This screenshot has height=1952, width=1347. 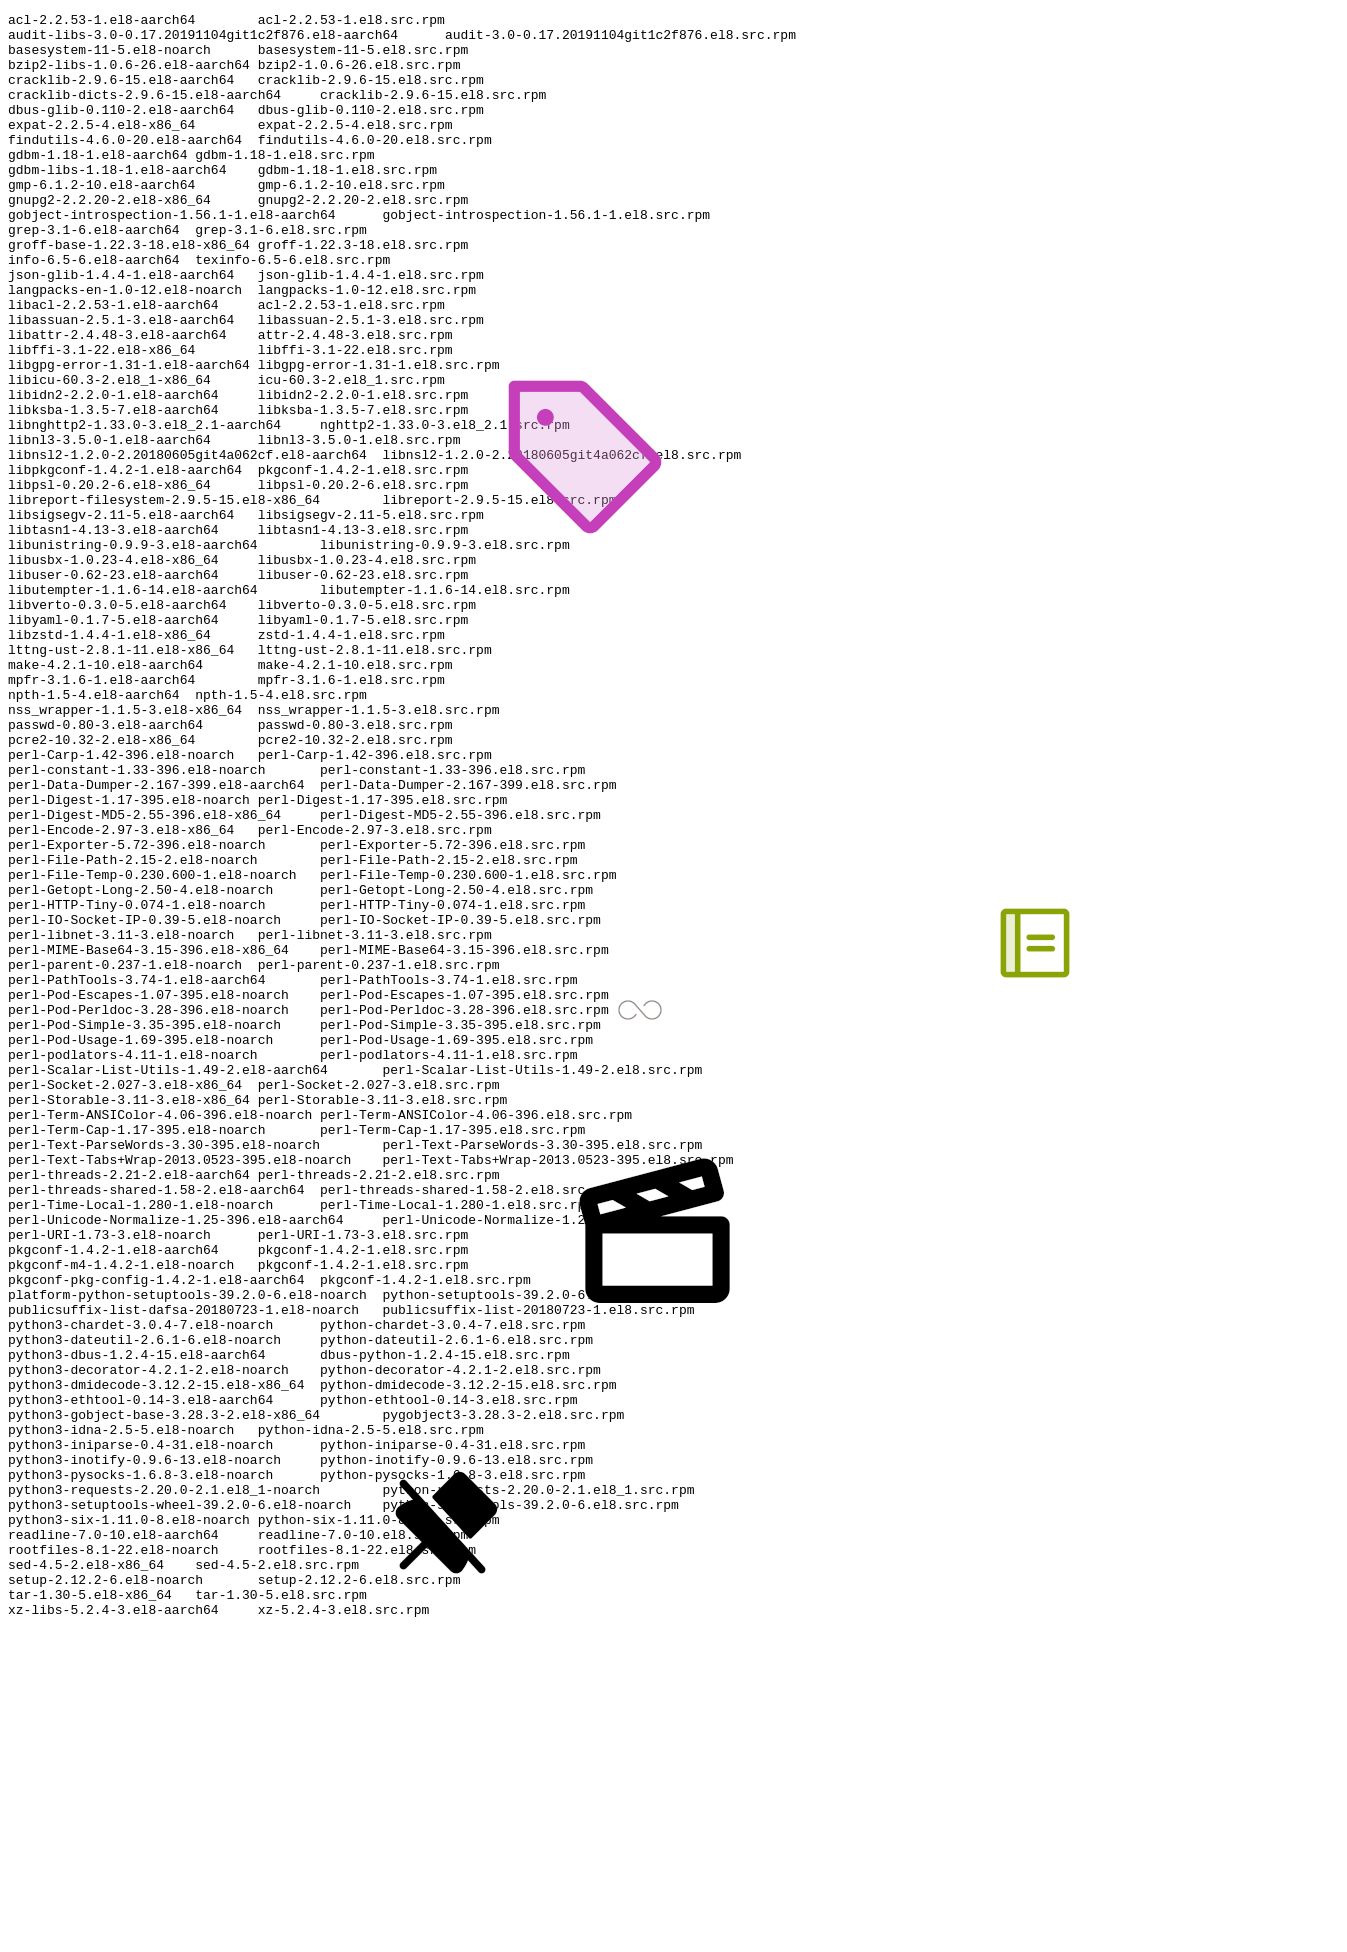 I want to click on access video or movie content, so click(x=657, y=1236).